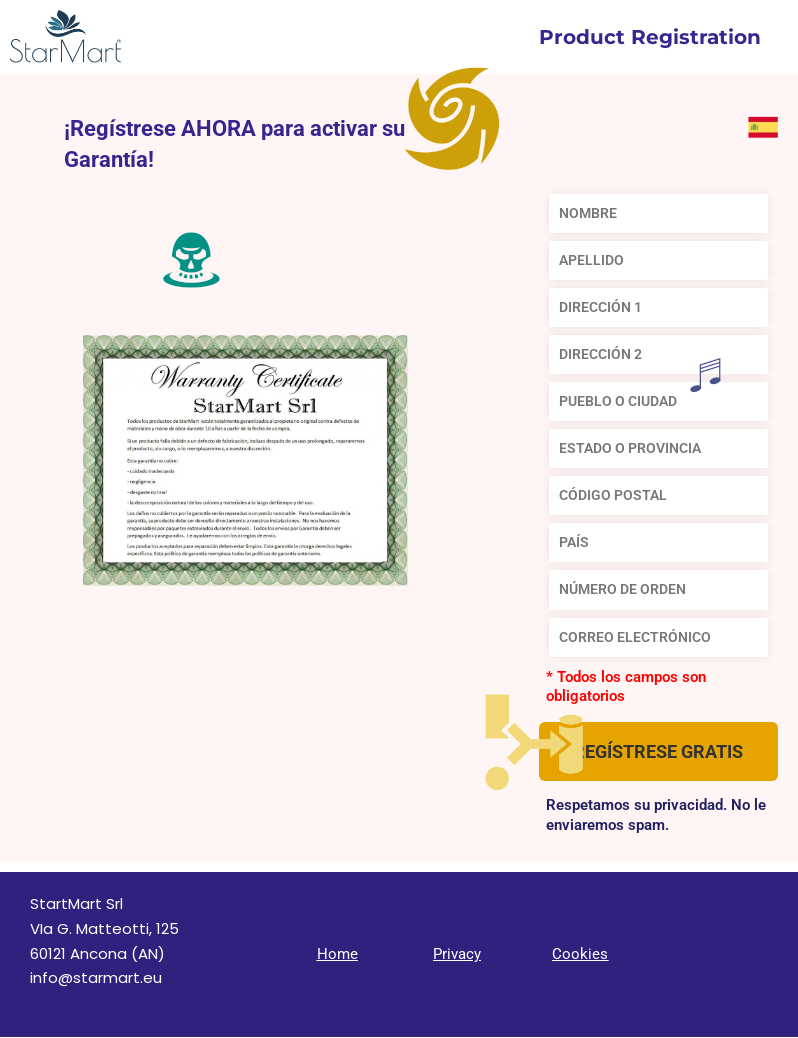 The height and width of the screenshot is (1038, 798). I want to click on play music or audio, so click(706, 375).